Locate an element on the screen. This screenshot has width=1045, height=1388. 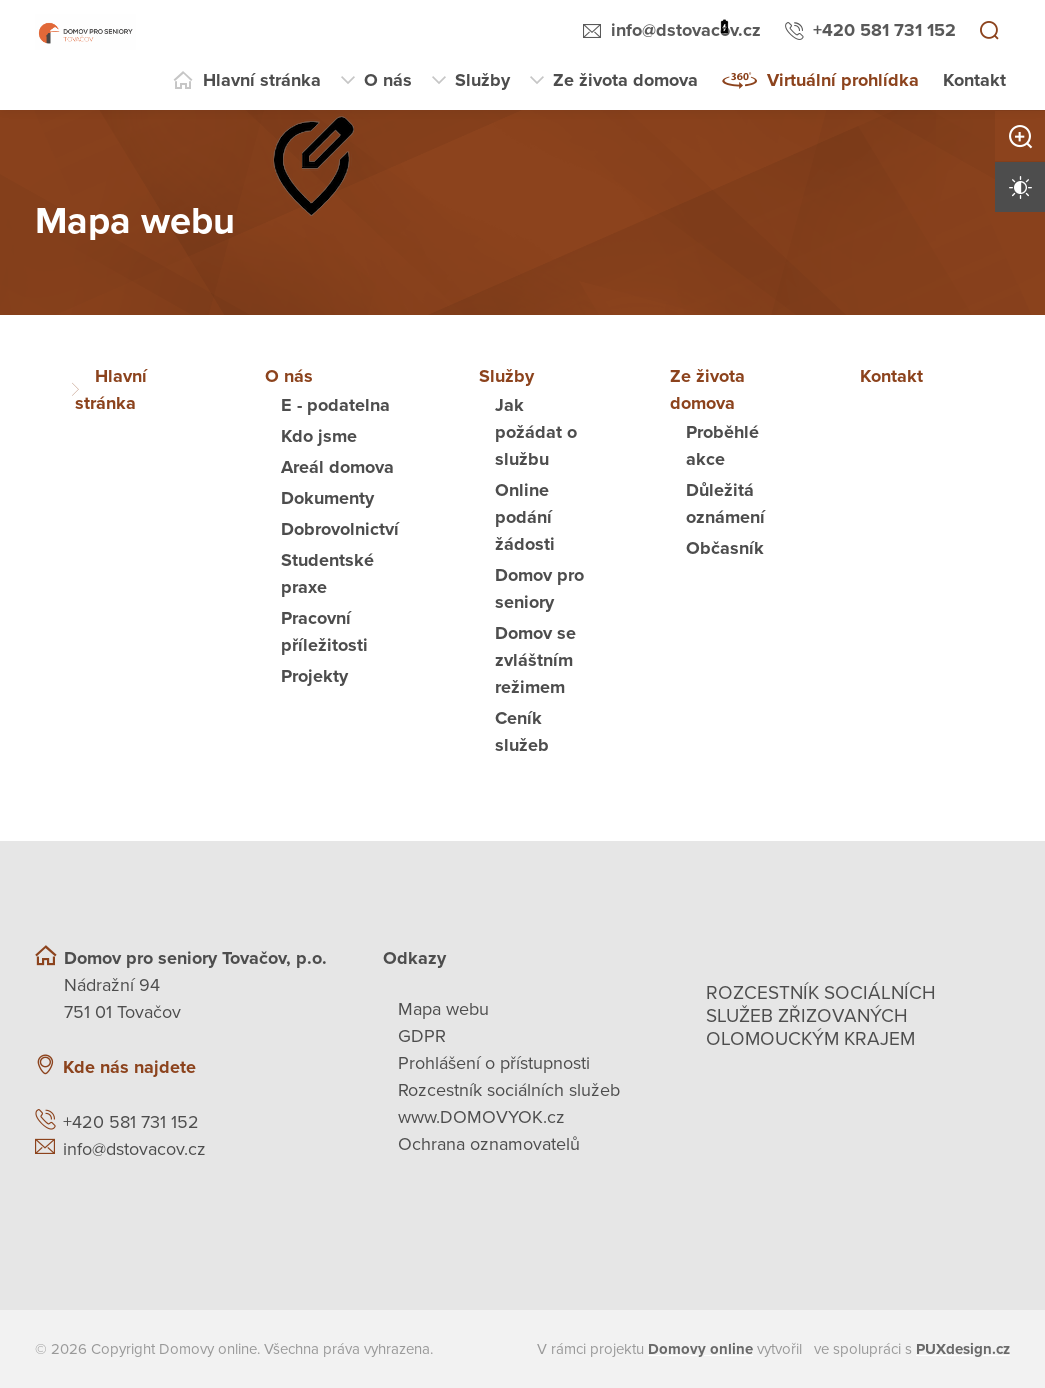
edit a saved location is located at coordinates (311, 168).